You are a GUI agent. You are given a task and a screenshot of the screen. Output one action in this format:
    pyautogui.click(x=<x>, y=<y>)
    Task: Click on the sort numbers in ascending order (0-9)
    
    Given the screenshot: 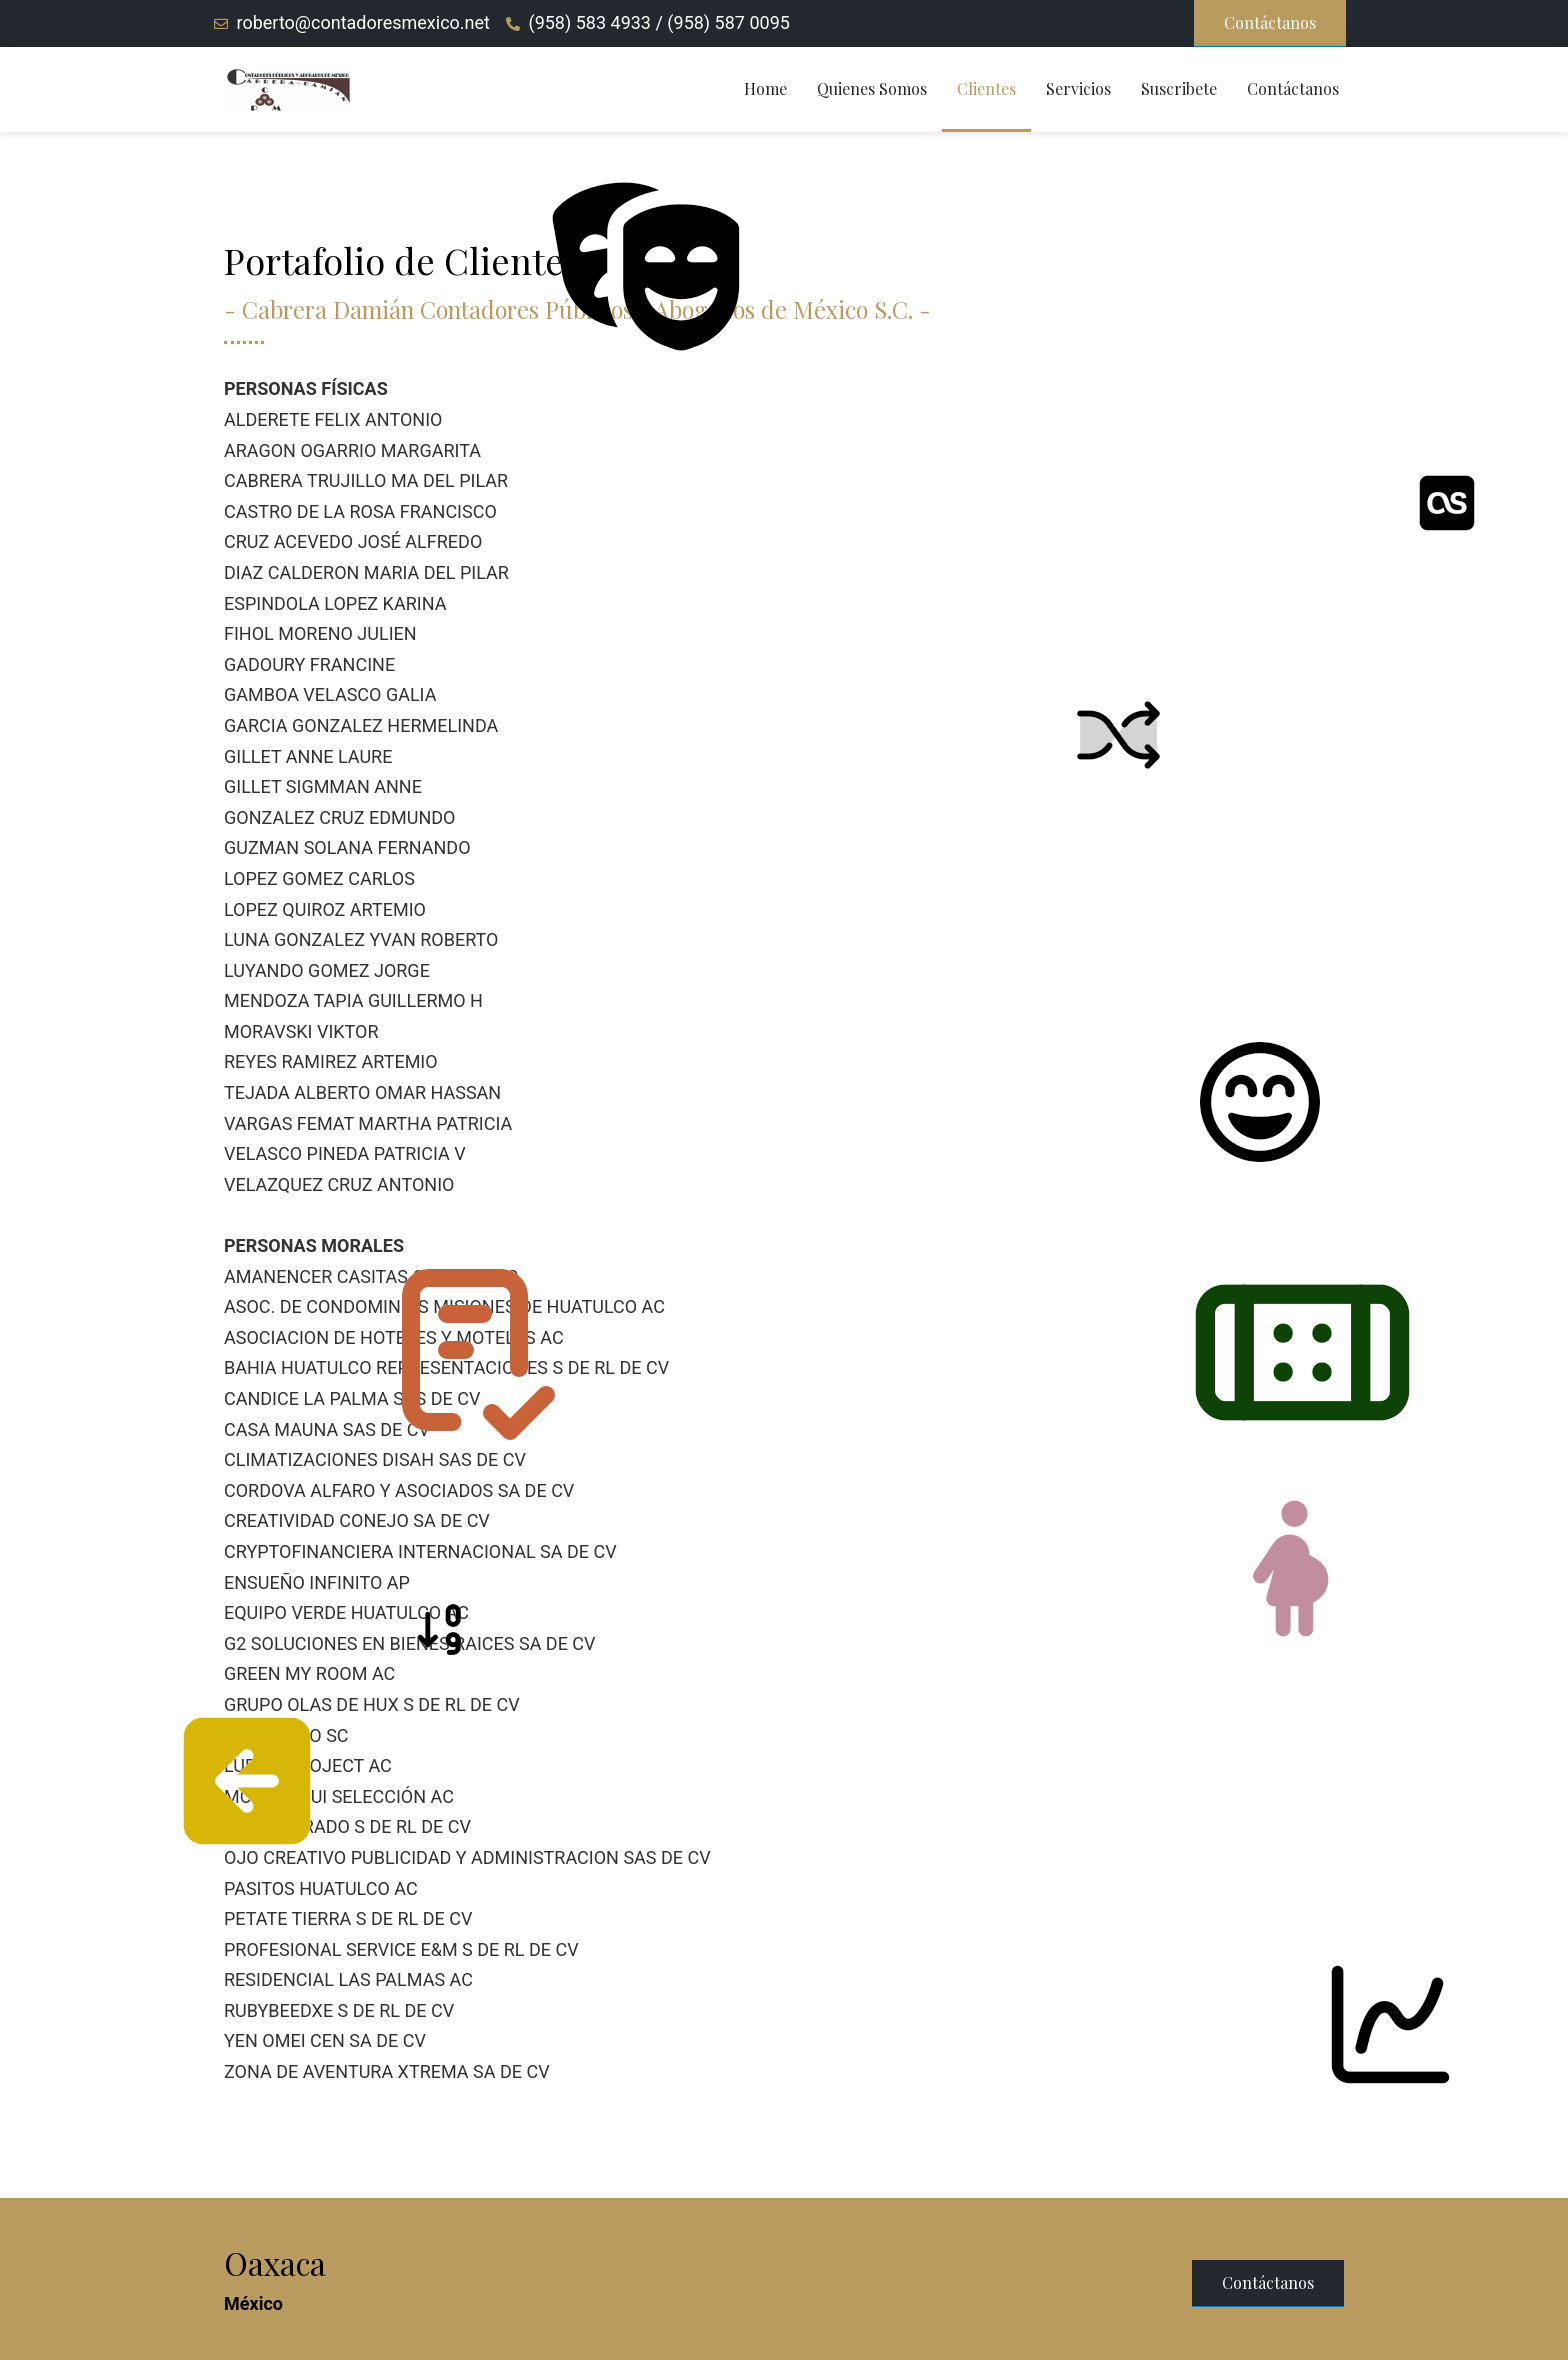 What is the action you would take?
    pyautogui.click(x=440, y=1629)
    